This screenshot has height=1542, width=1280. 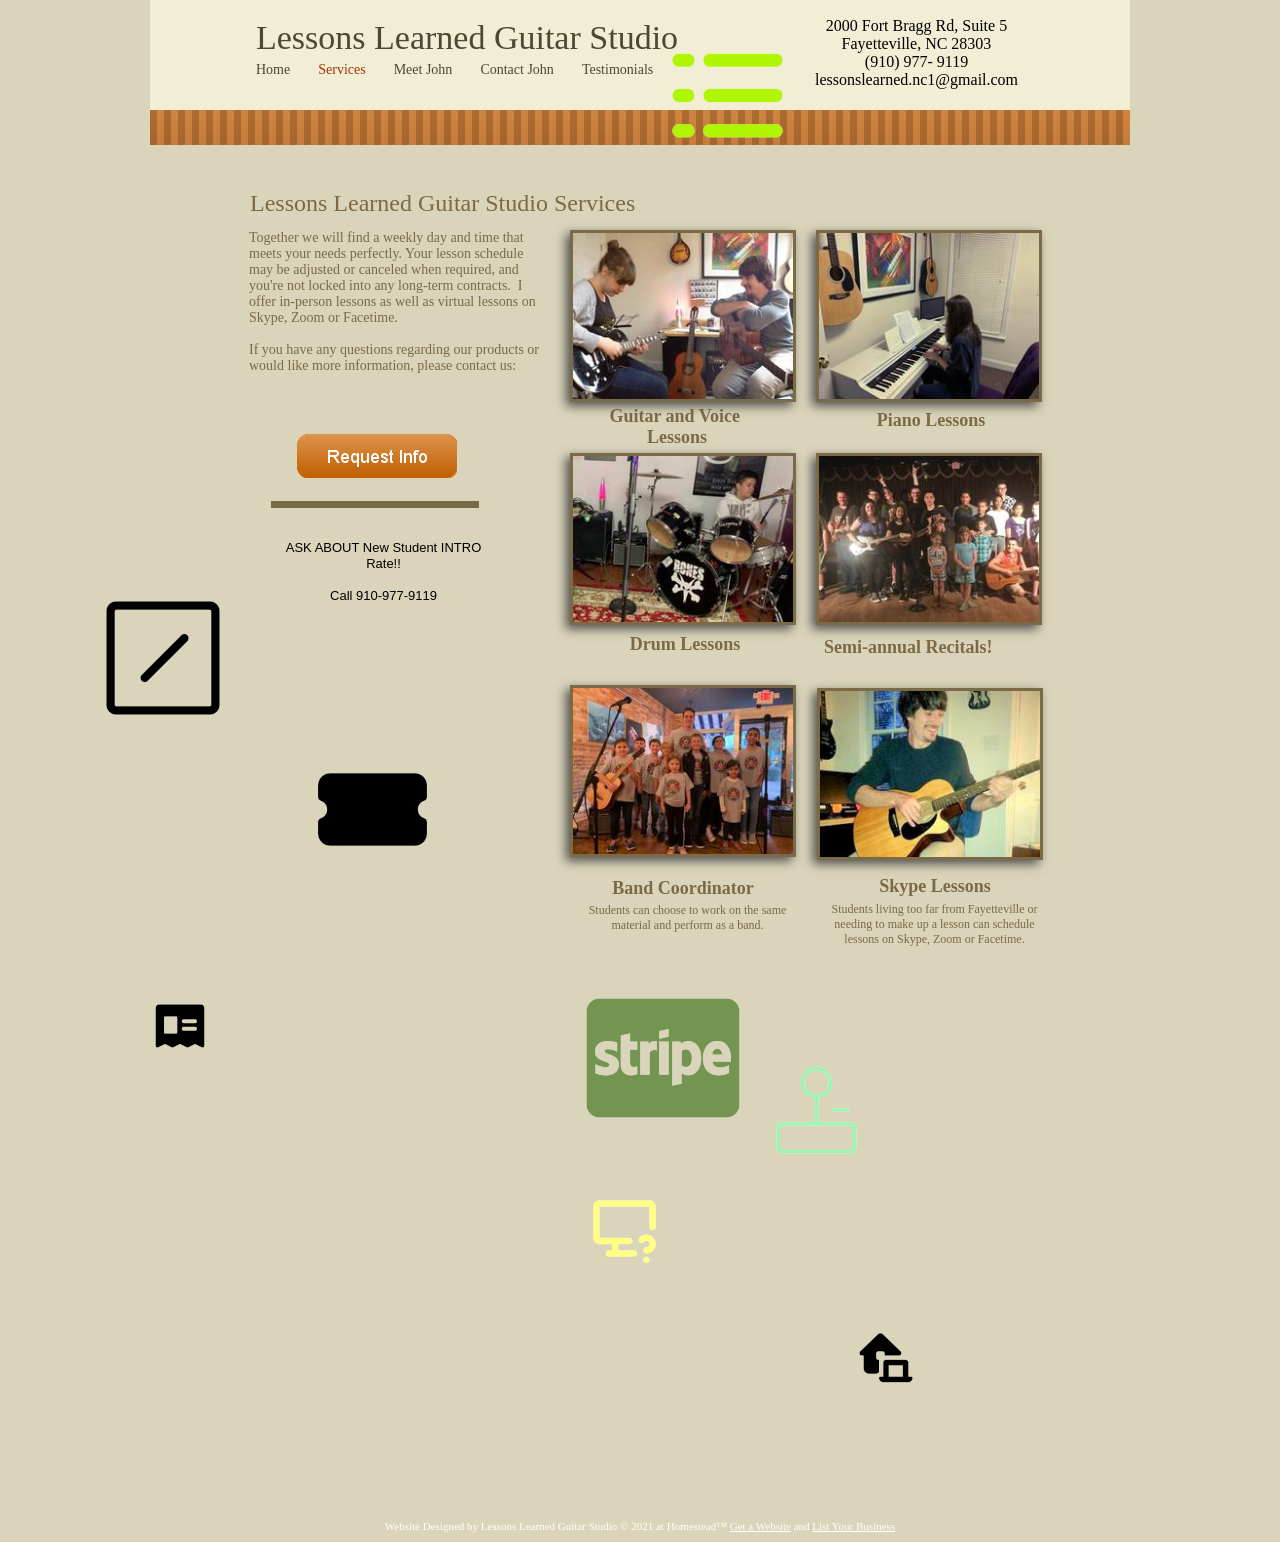 What do you see at coordinates (372, 809) in the screenshot?
I see `view your tickets or passes` at bounding box center [372, 809].